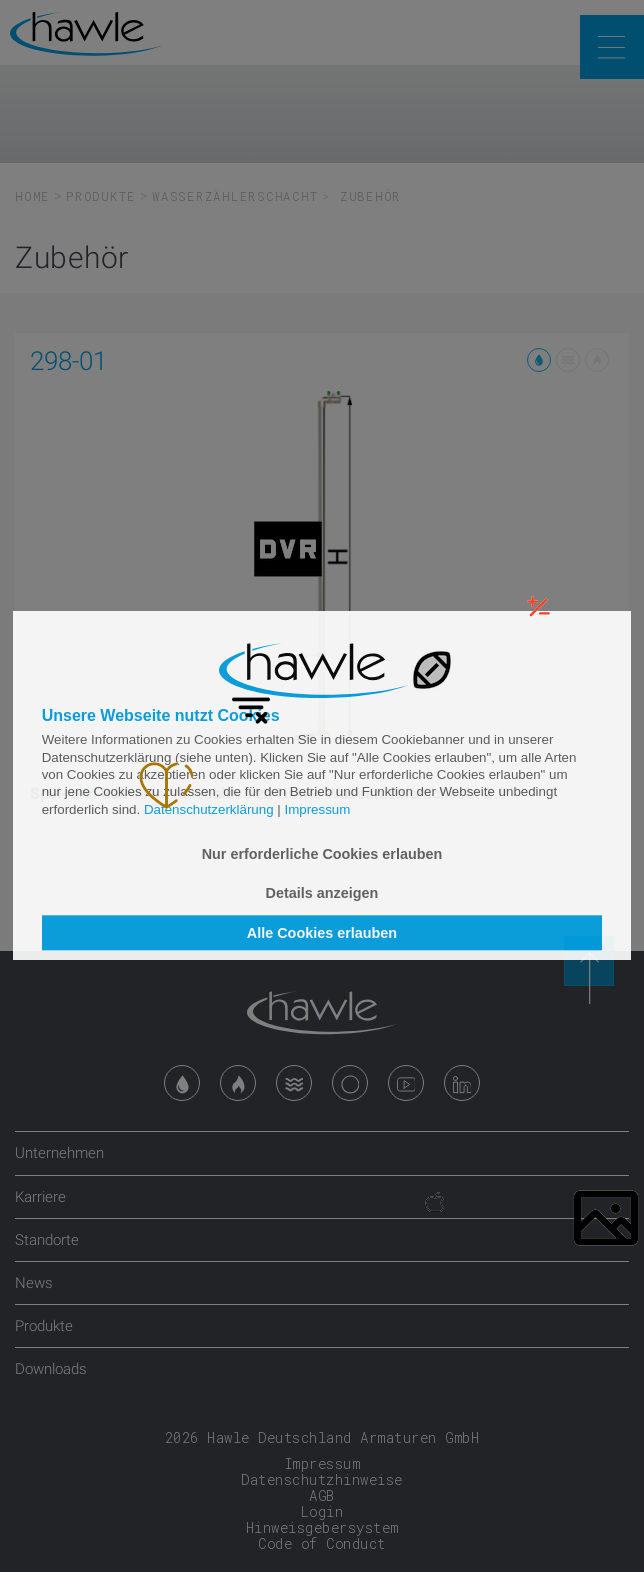 The image size is (644, 1572). I want to click on indicates partial like or favorite status, so click(166, 783).